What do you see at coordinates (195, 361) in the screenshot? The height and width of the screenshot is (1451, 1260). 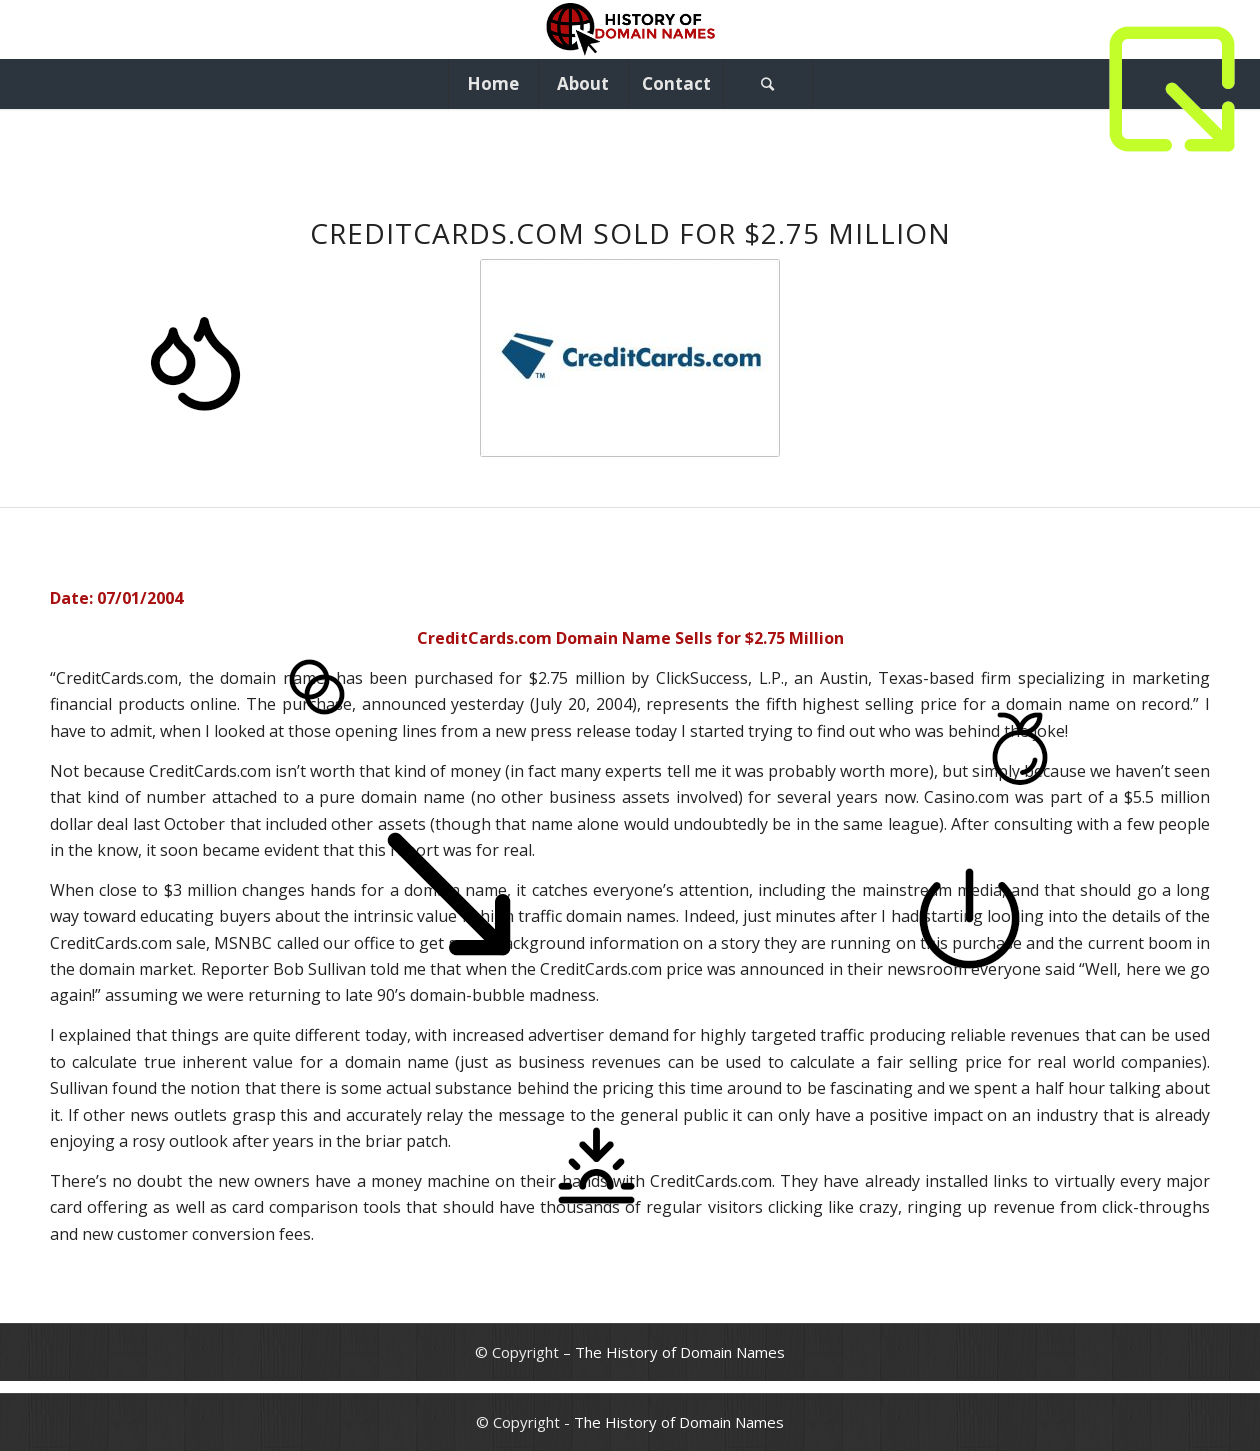 I see `indicates humidity or moisture level` at bounding box center [195, 361].